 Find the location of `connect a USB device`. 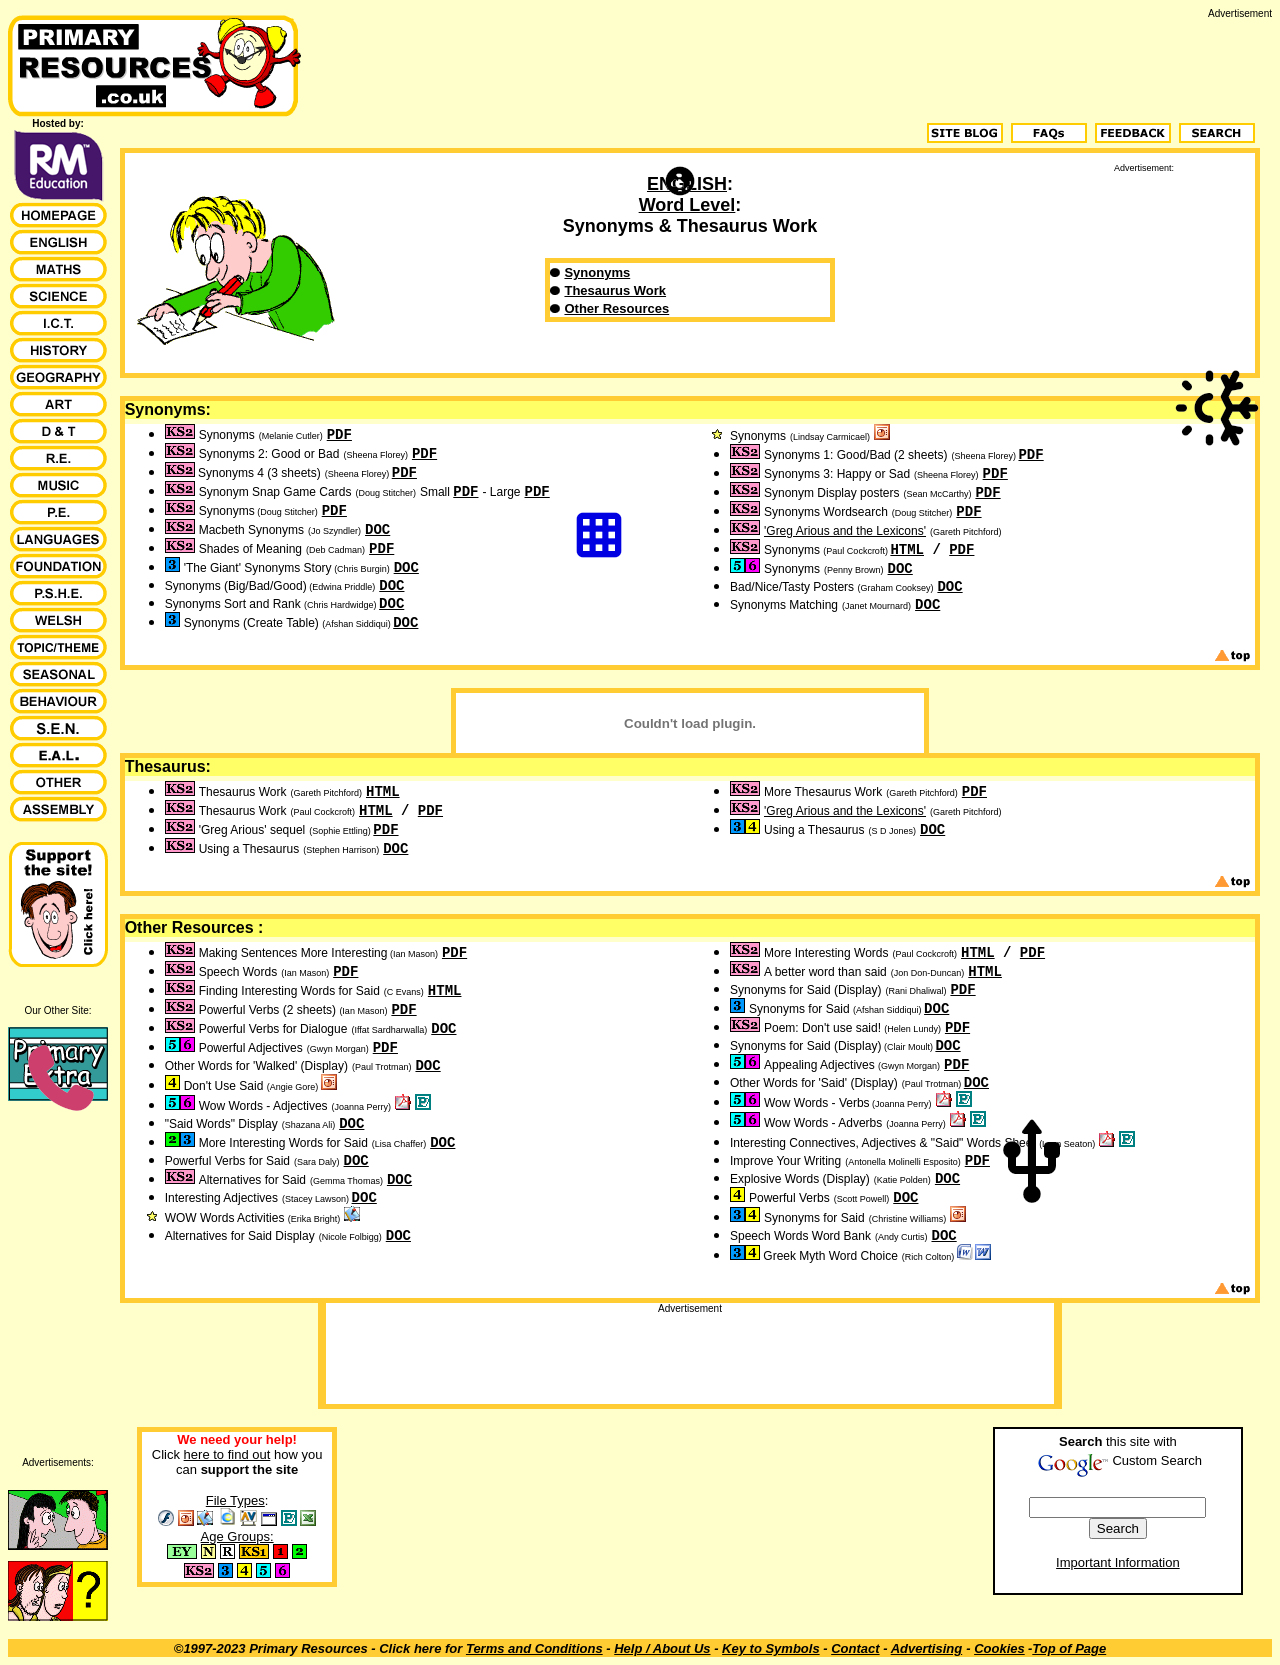

connect a USB device is located at coordinates (1032, 1162).